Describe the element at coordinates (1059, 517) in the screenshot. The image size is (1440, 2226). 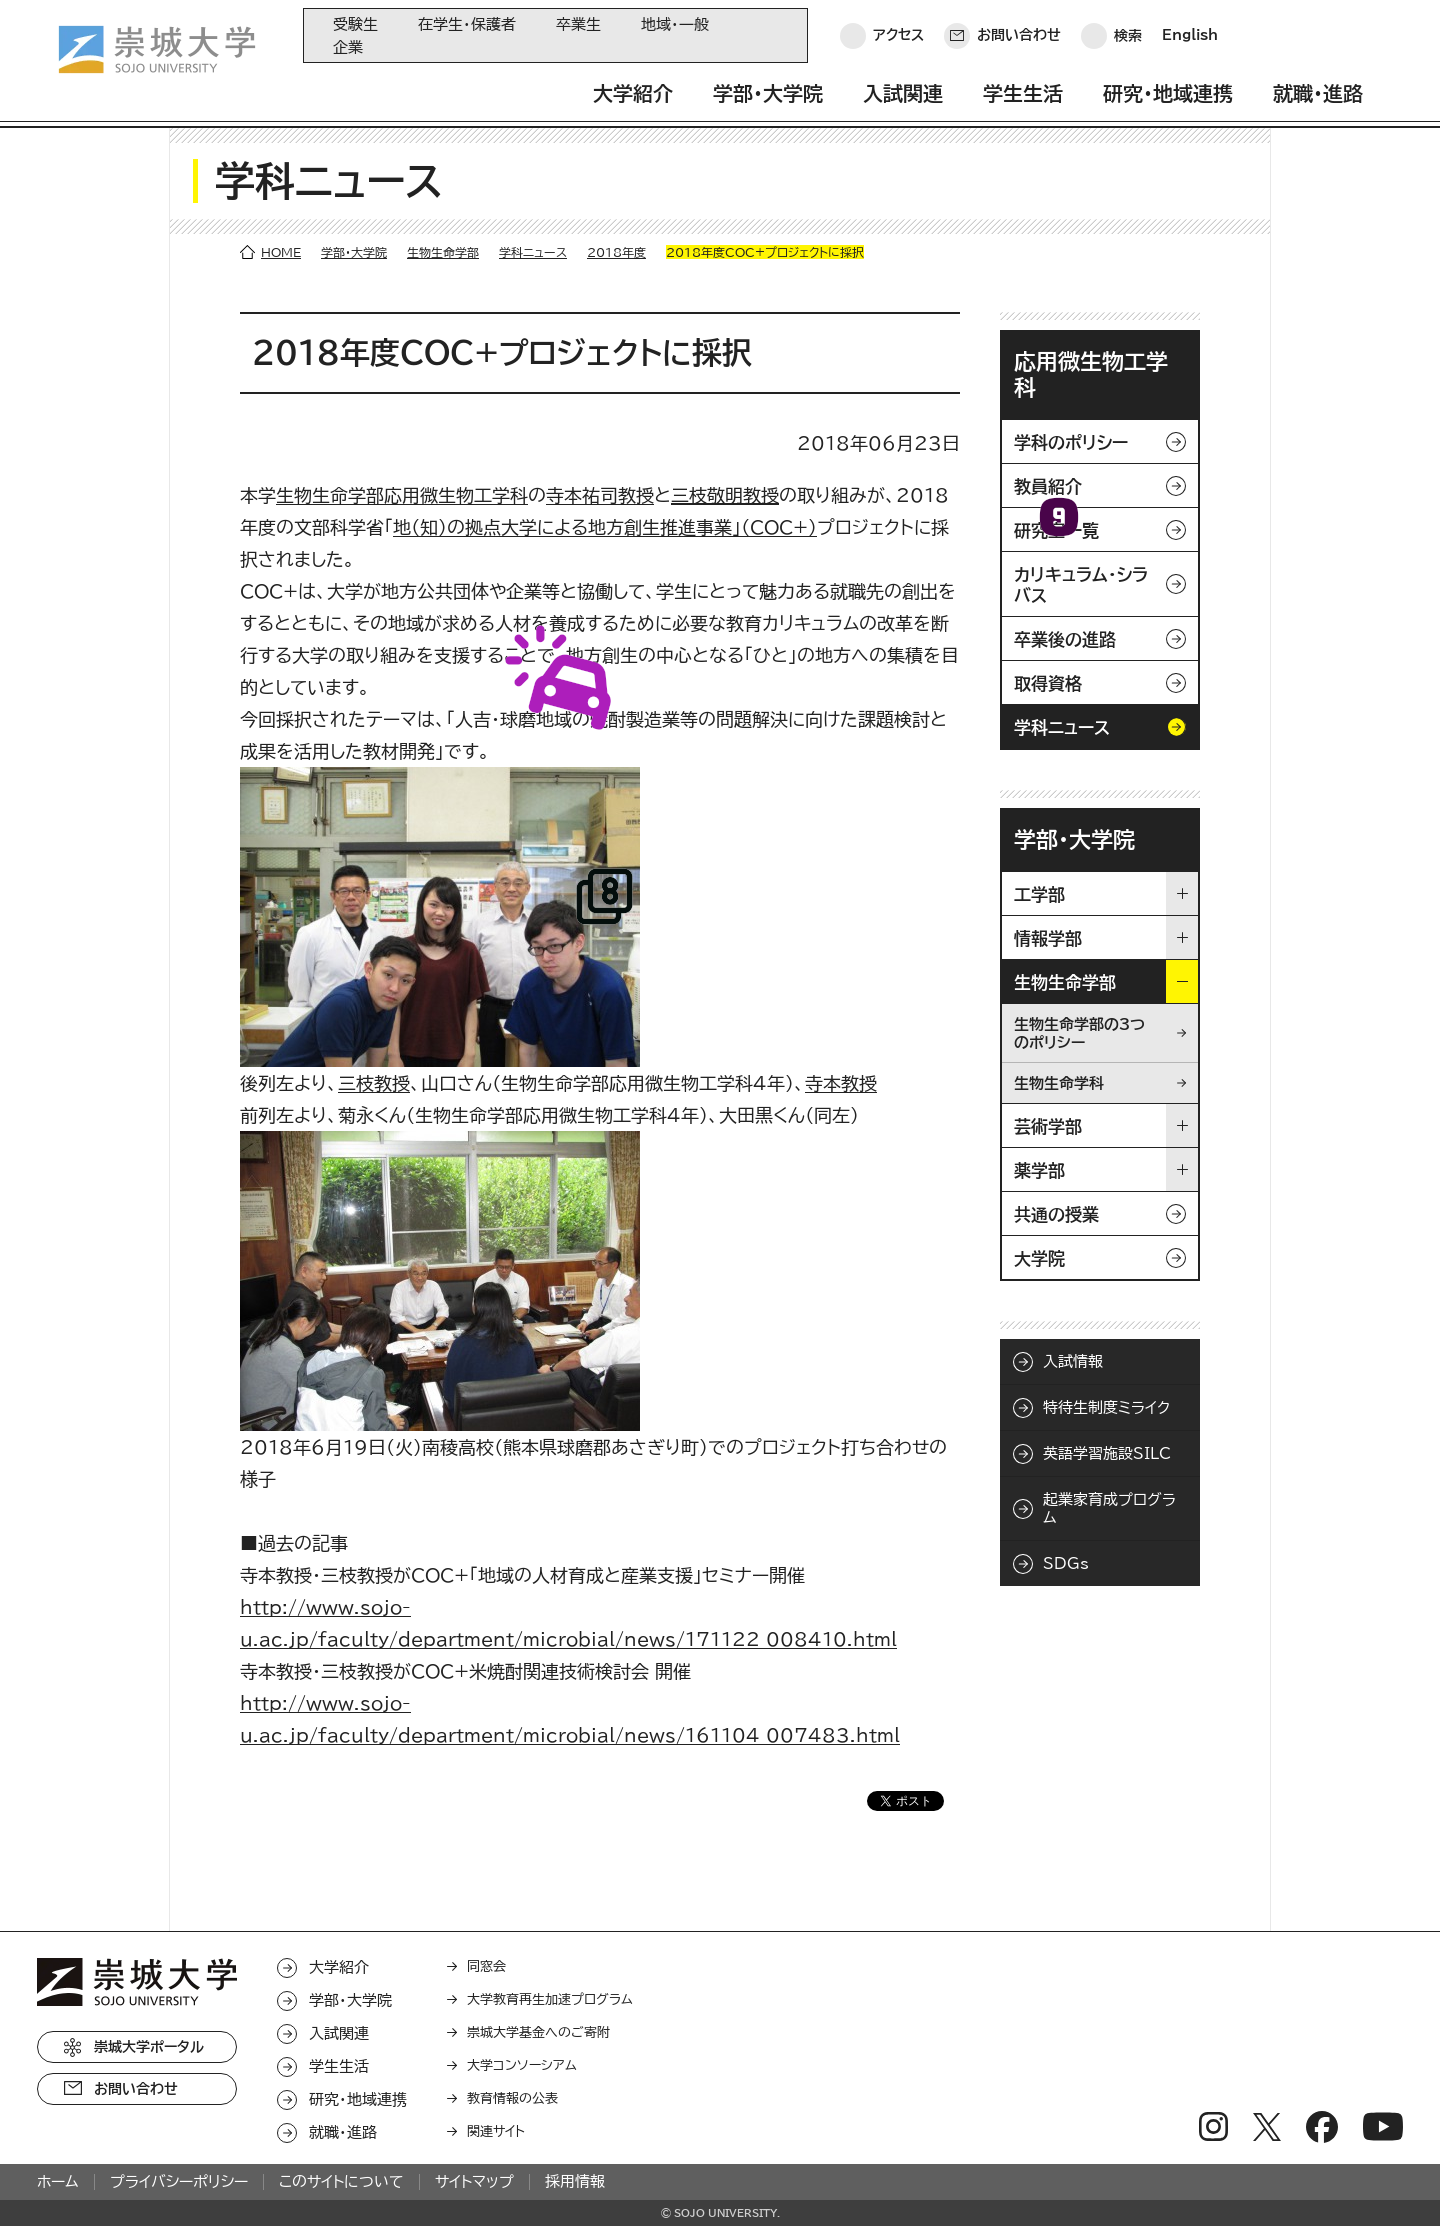
I see `indicates item number 9 in a list or sequence` at that location.